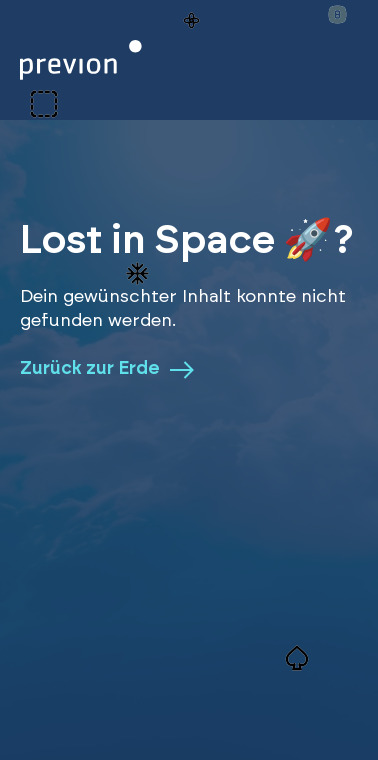  I want to click on create a selection area, so click(44, 104).